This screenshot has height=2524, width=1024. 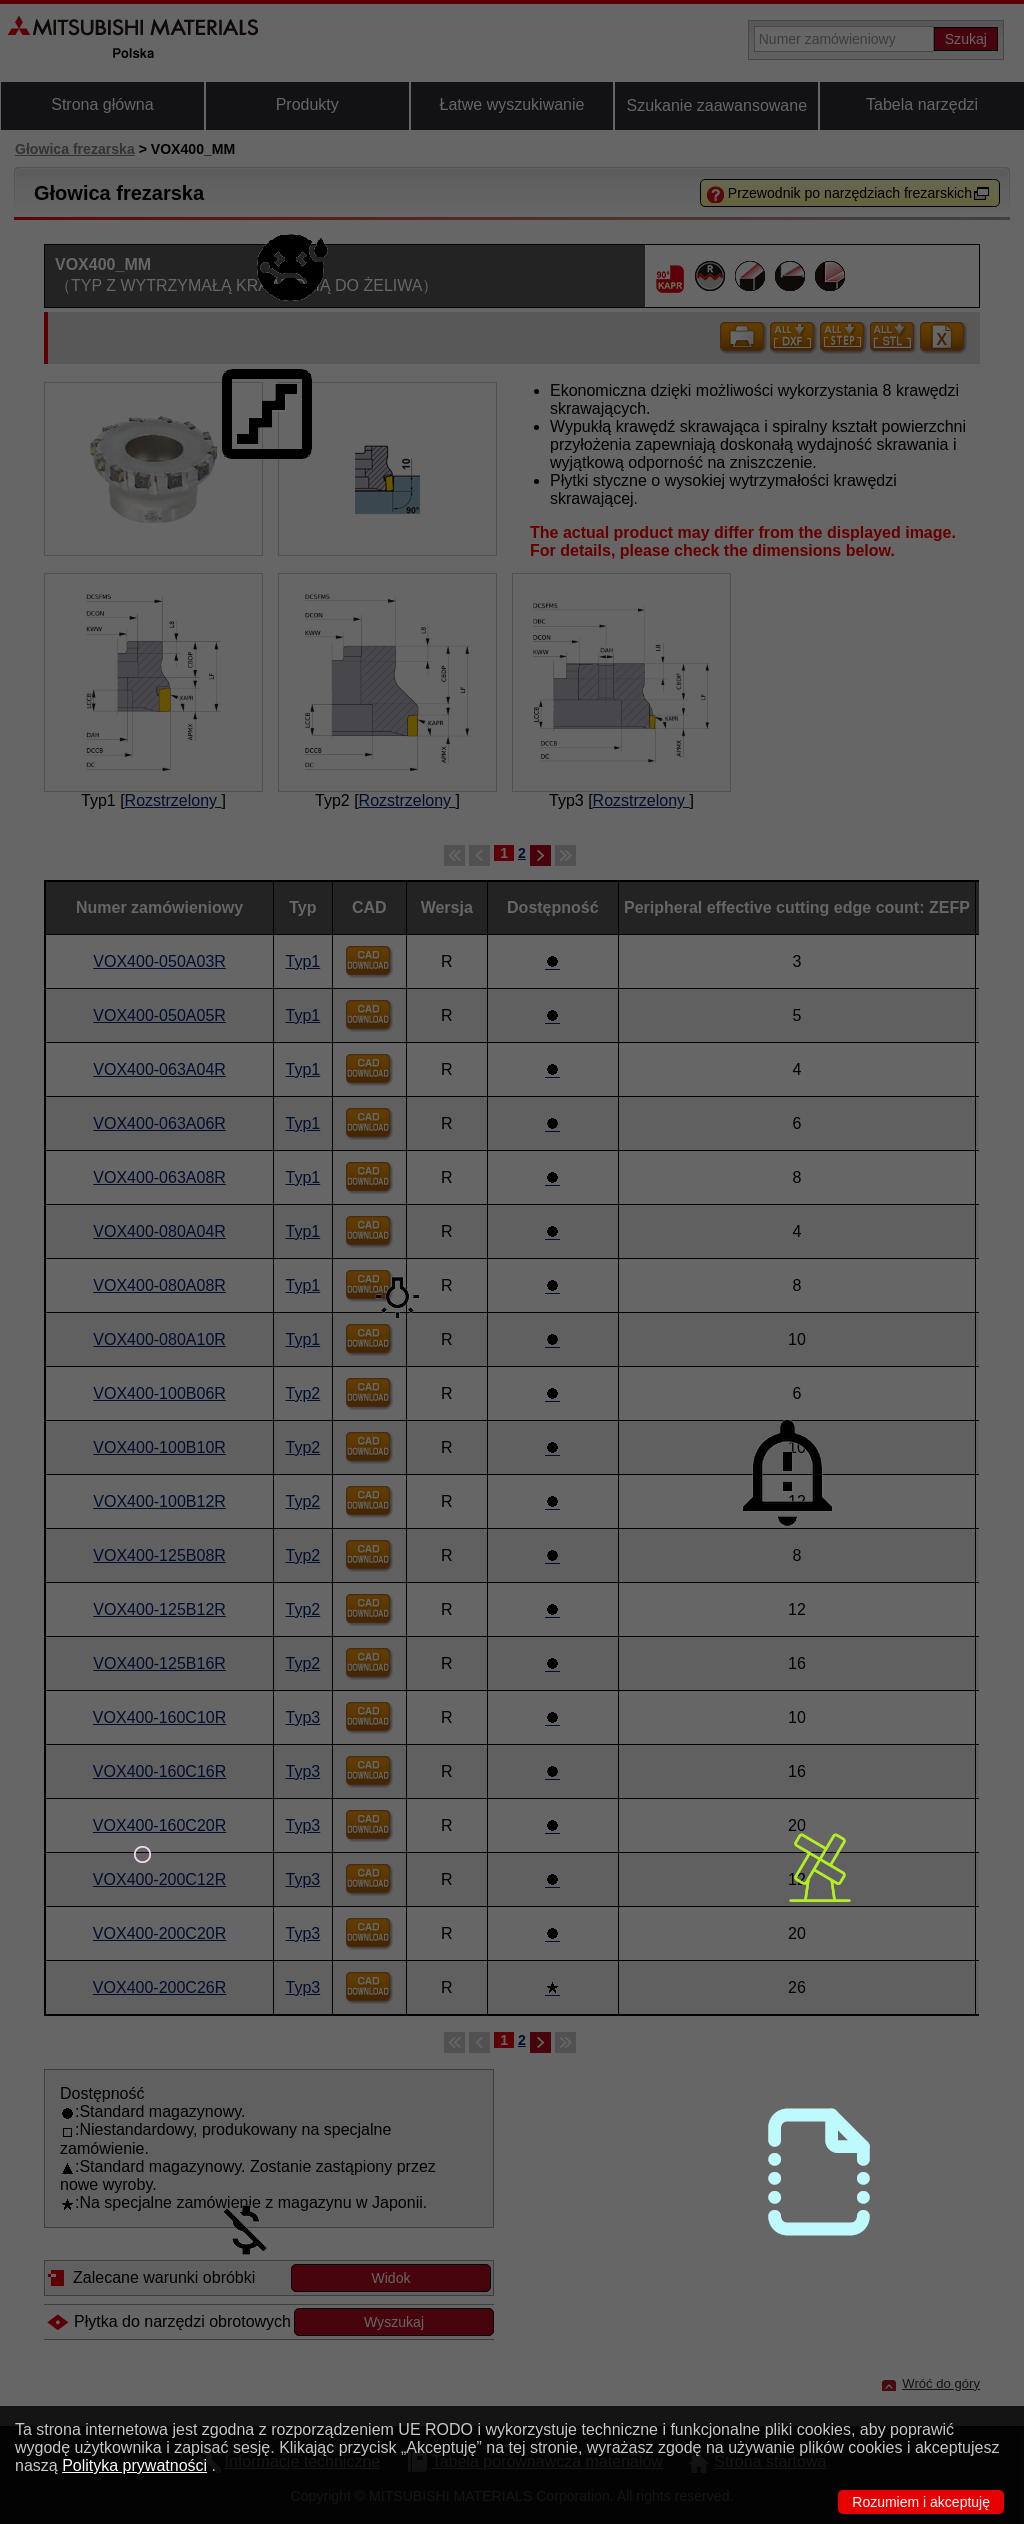 I want to click on unselected radio button or checkbox option, so click(x=142, y=1854).